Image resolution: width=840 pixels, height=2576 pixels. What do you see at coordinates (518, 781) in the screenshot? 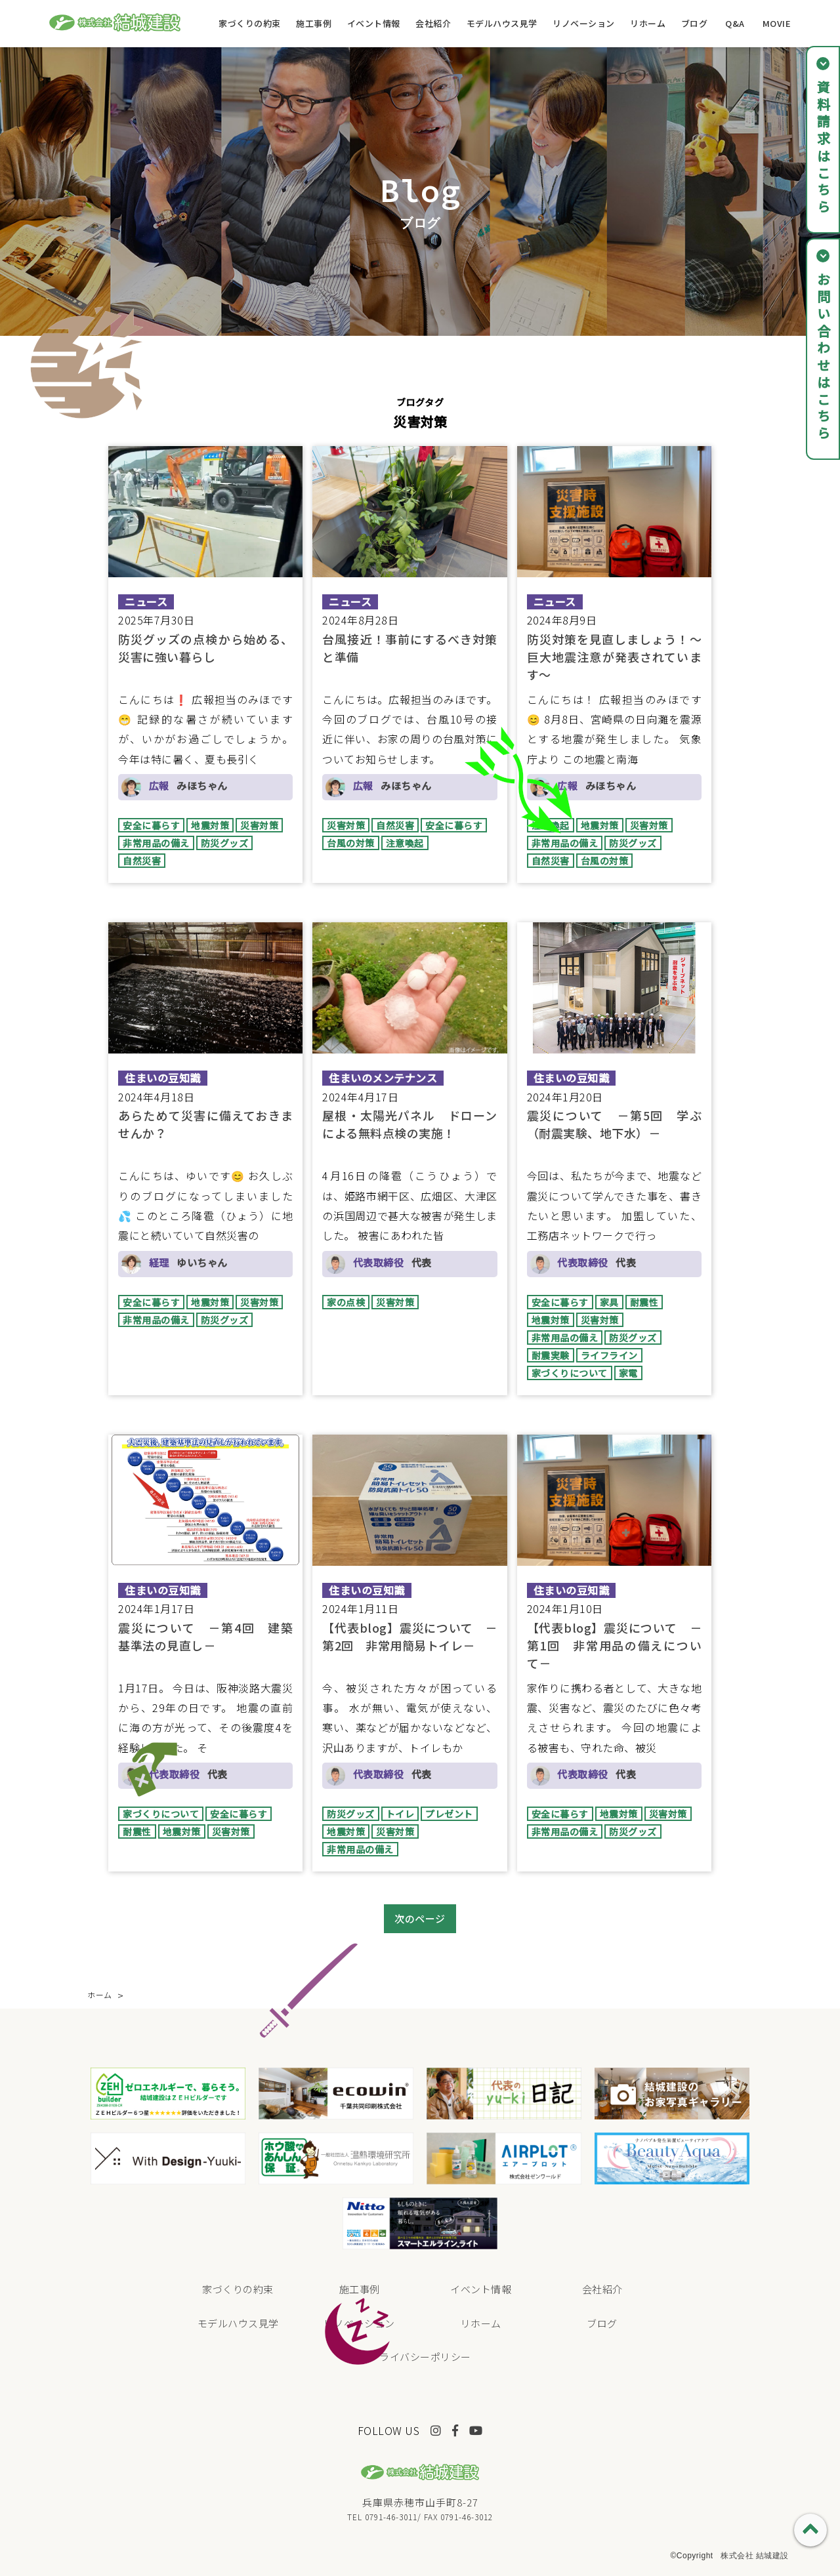
I see `indicates crossing paths or intersecting directions` at bounding box center [518, 781].